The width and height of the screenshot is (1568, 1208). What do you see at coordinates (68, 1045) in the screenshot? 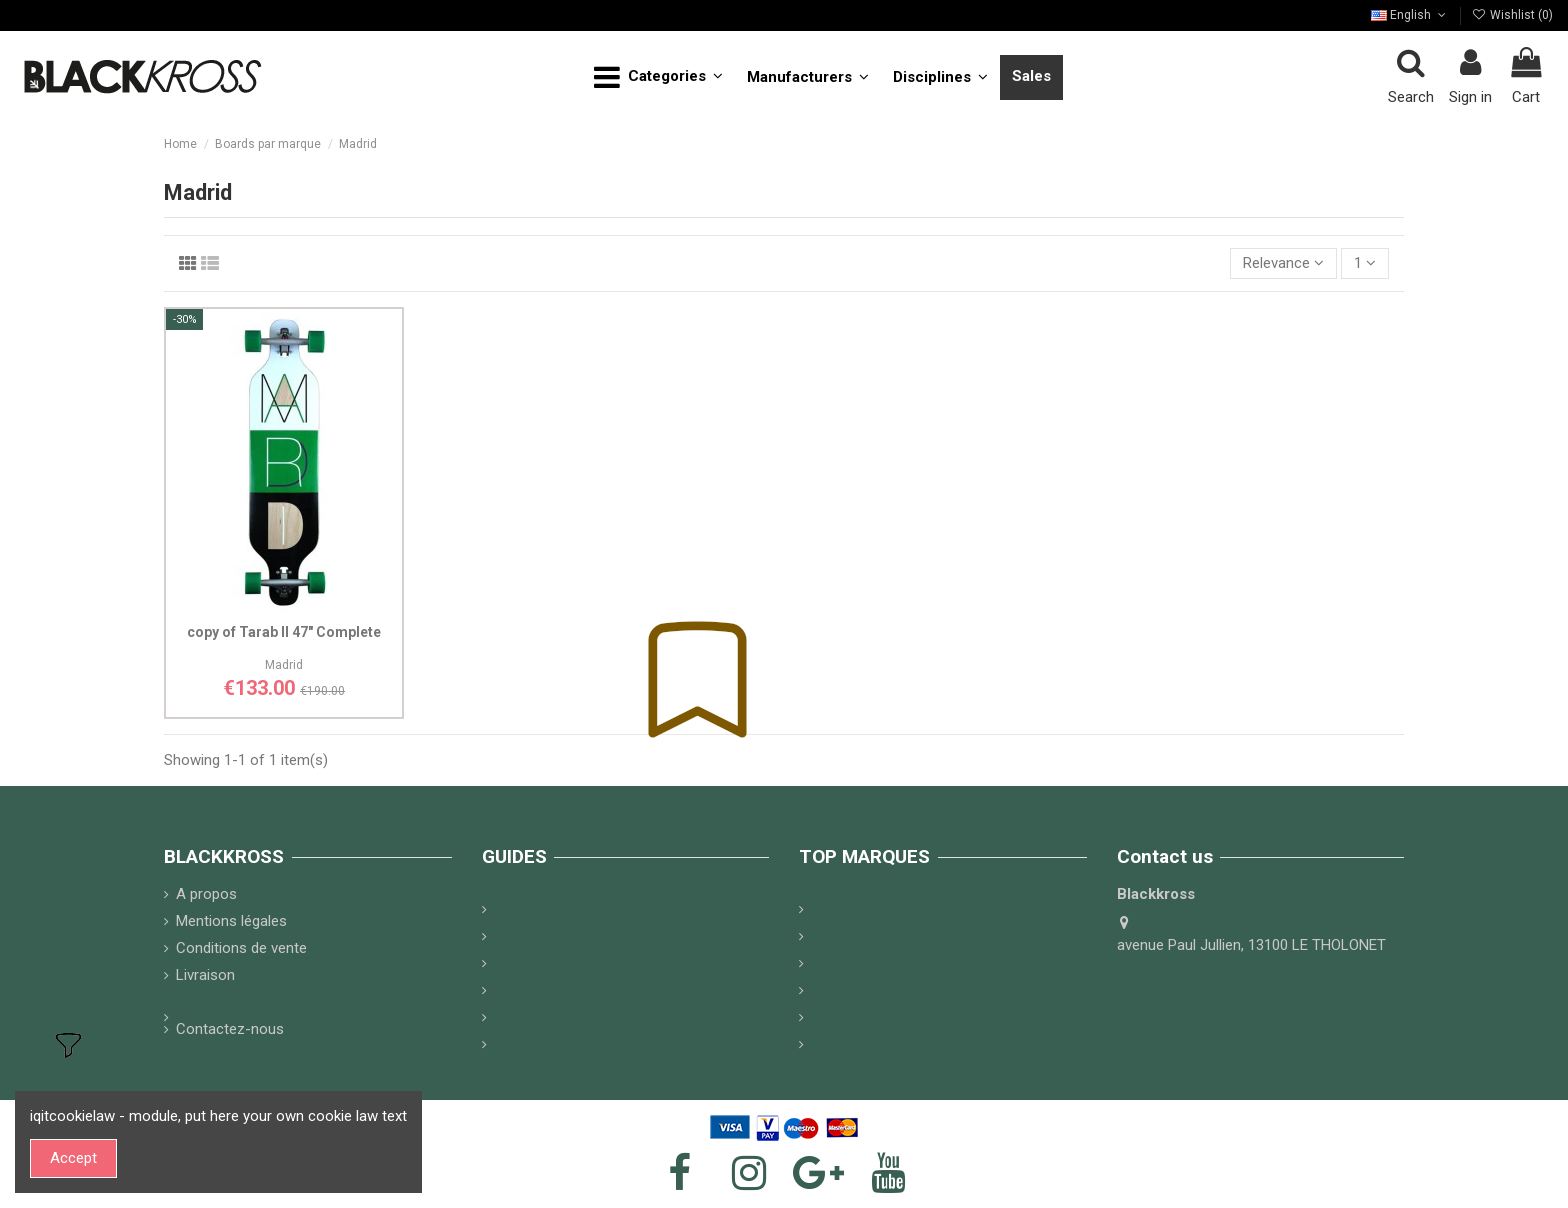
I see `filter or sort content` at bounding box center [68, 1045].